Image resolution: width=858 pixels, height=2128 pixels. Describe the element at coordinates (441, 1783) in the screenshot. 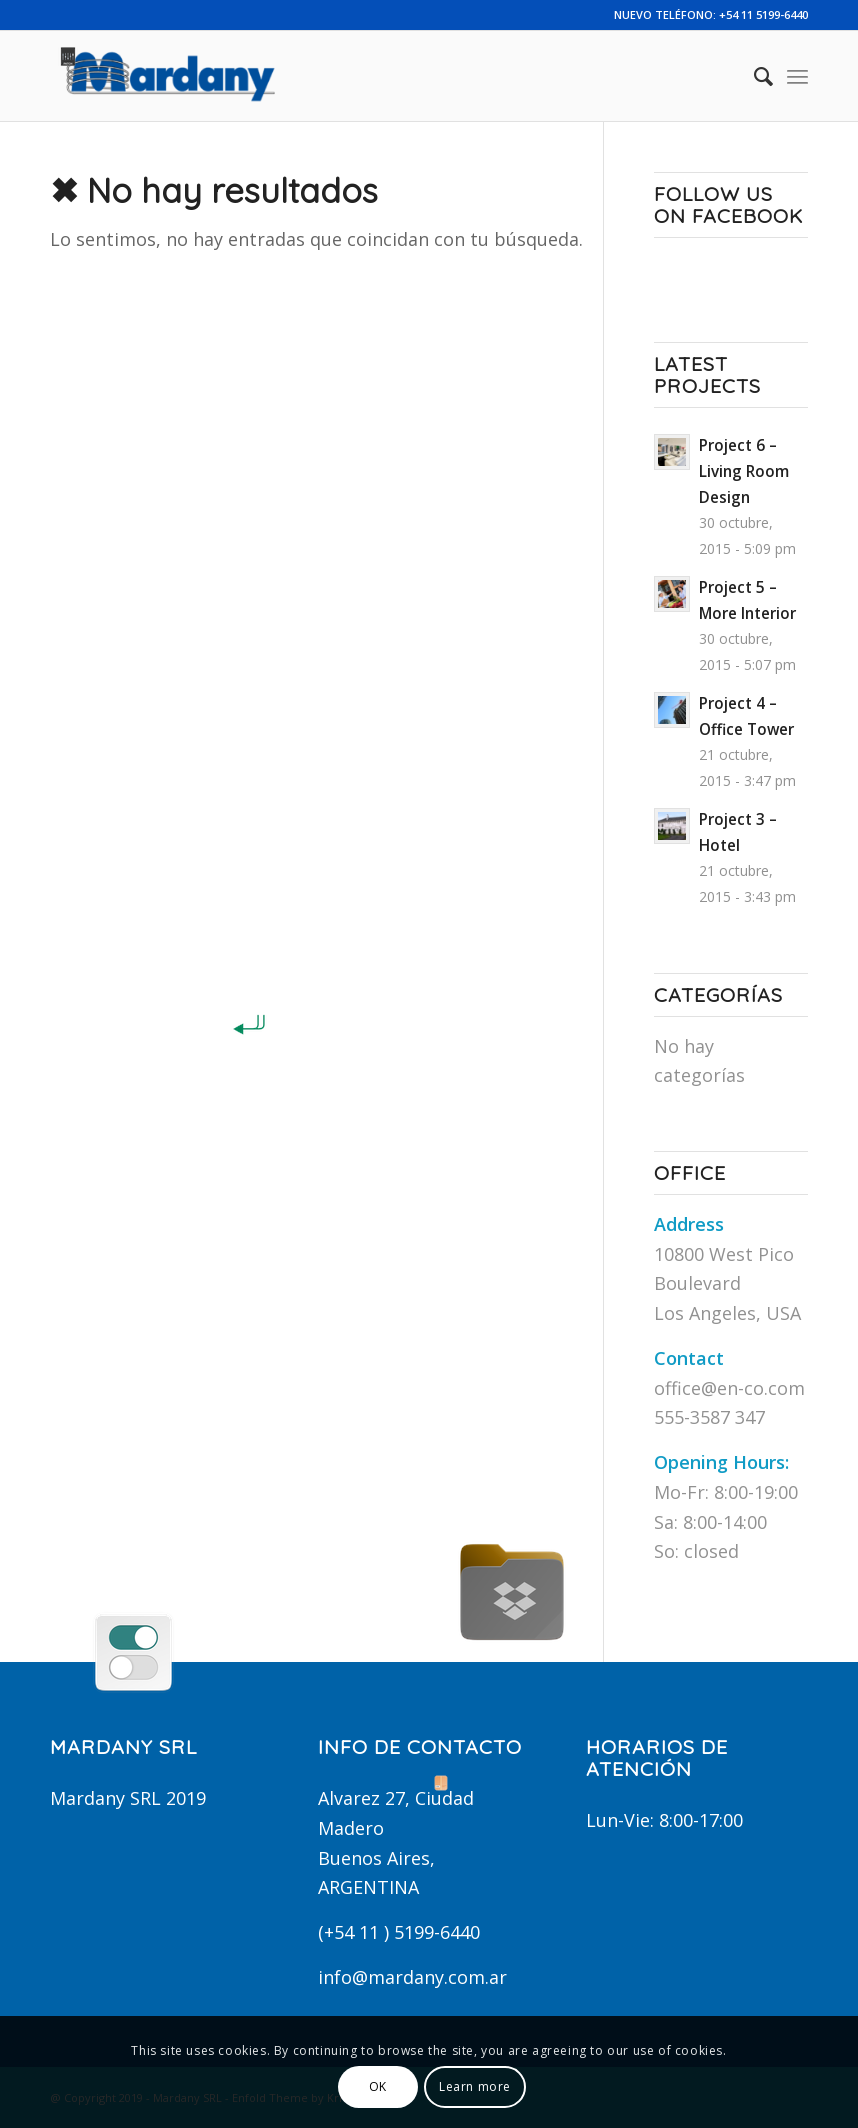

I see `compressed archive file type indicator` at that location.